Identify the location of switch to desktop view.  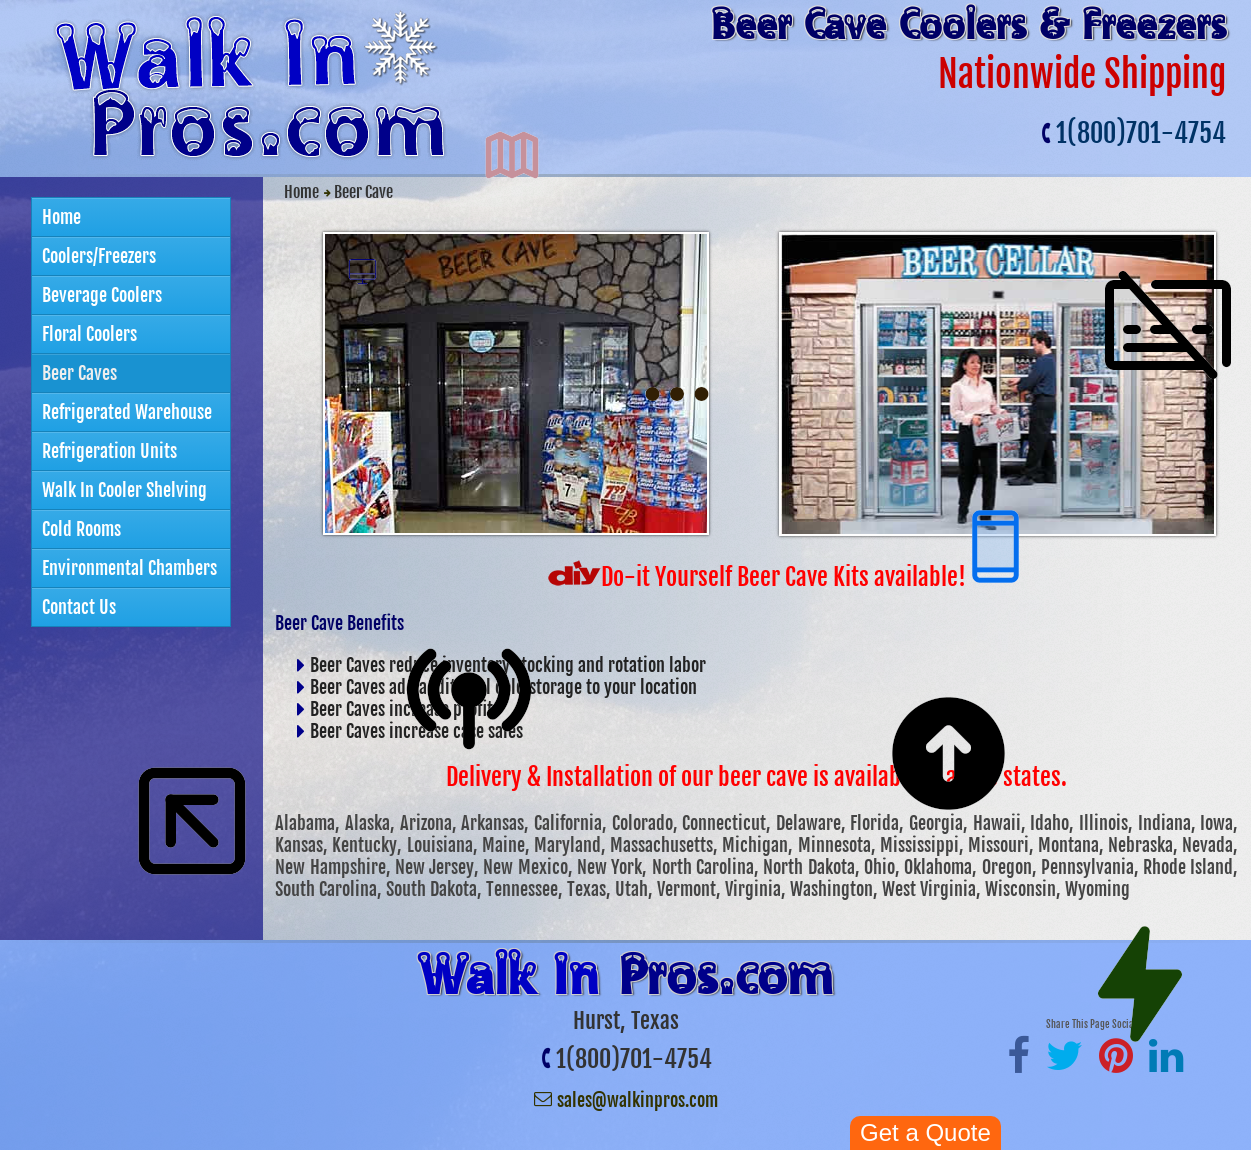
(362, 270).